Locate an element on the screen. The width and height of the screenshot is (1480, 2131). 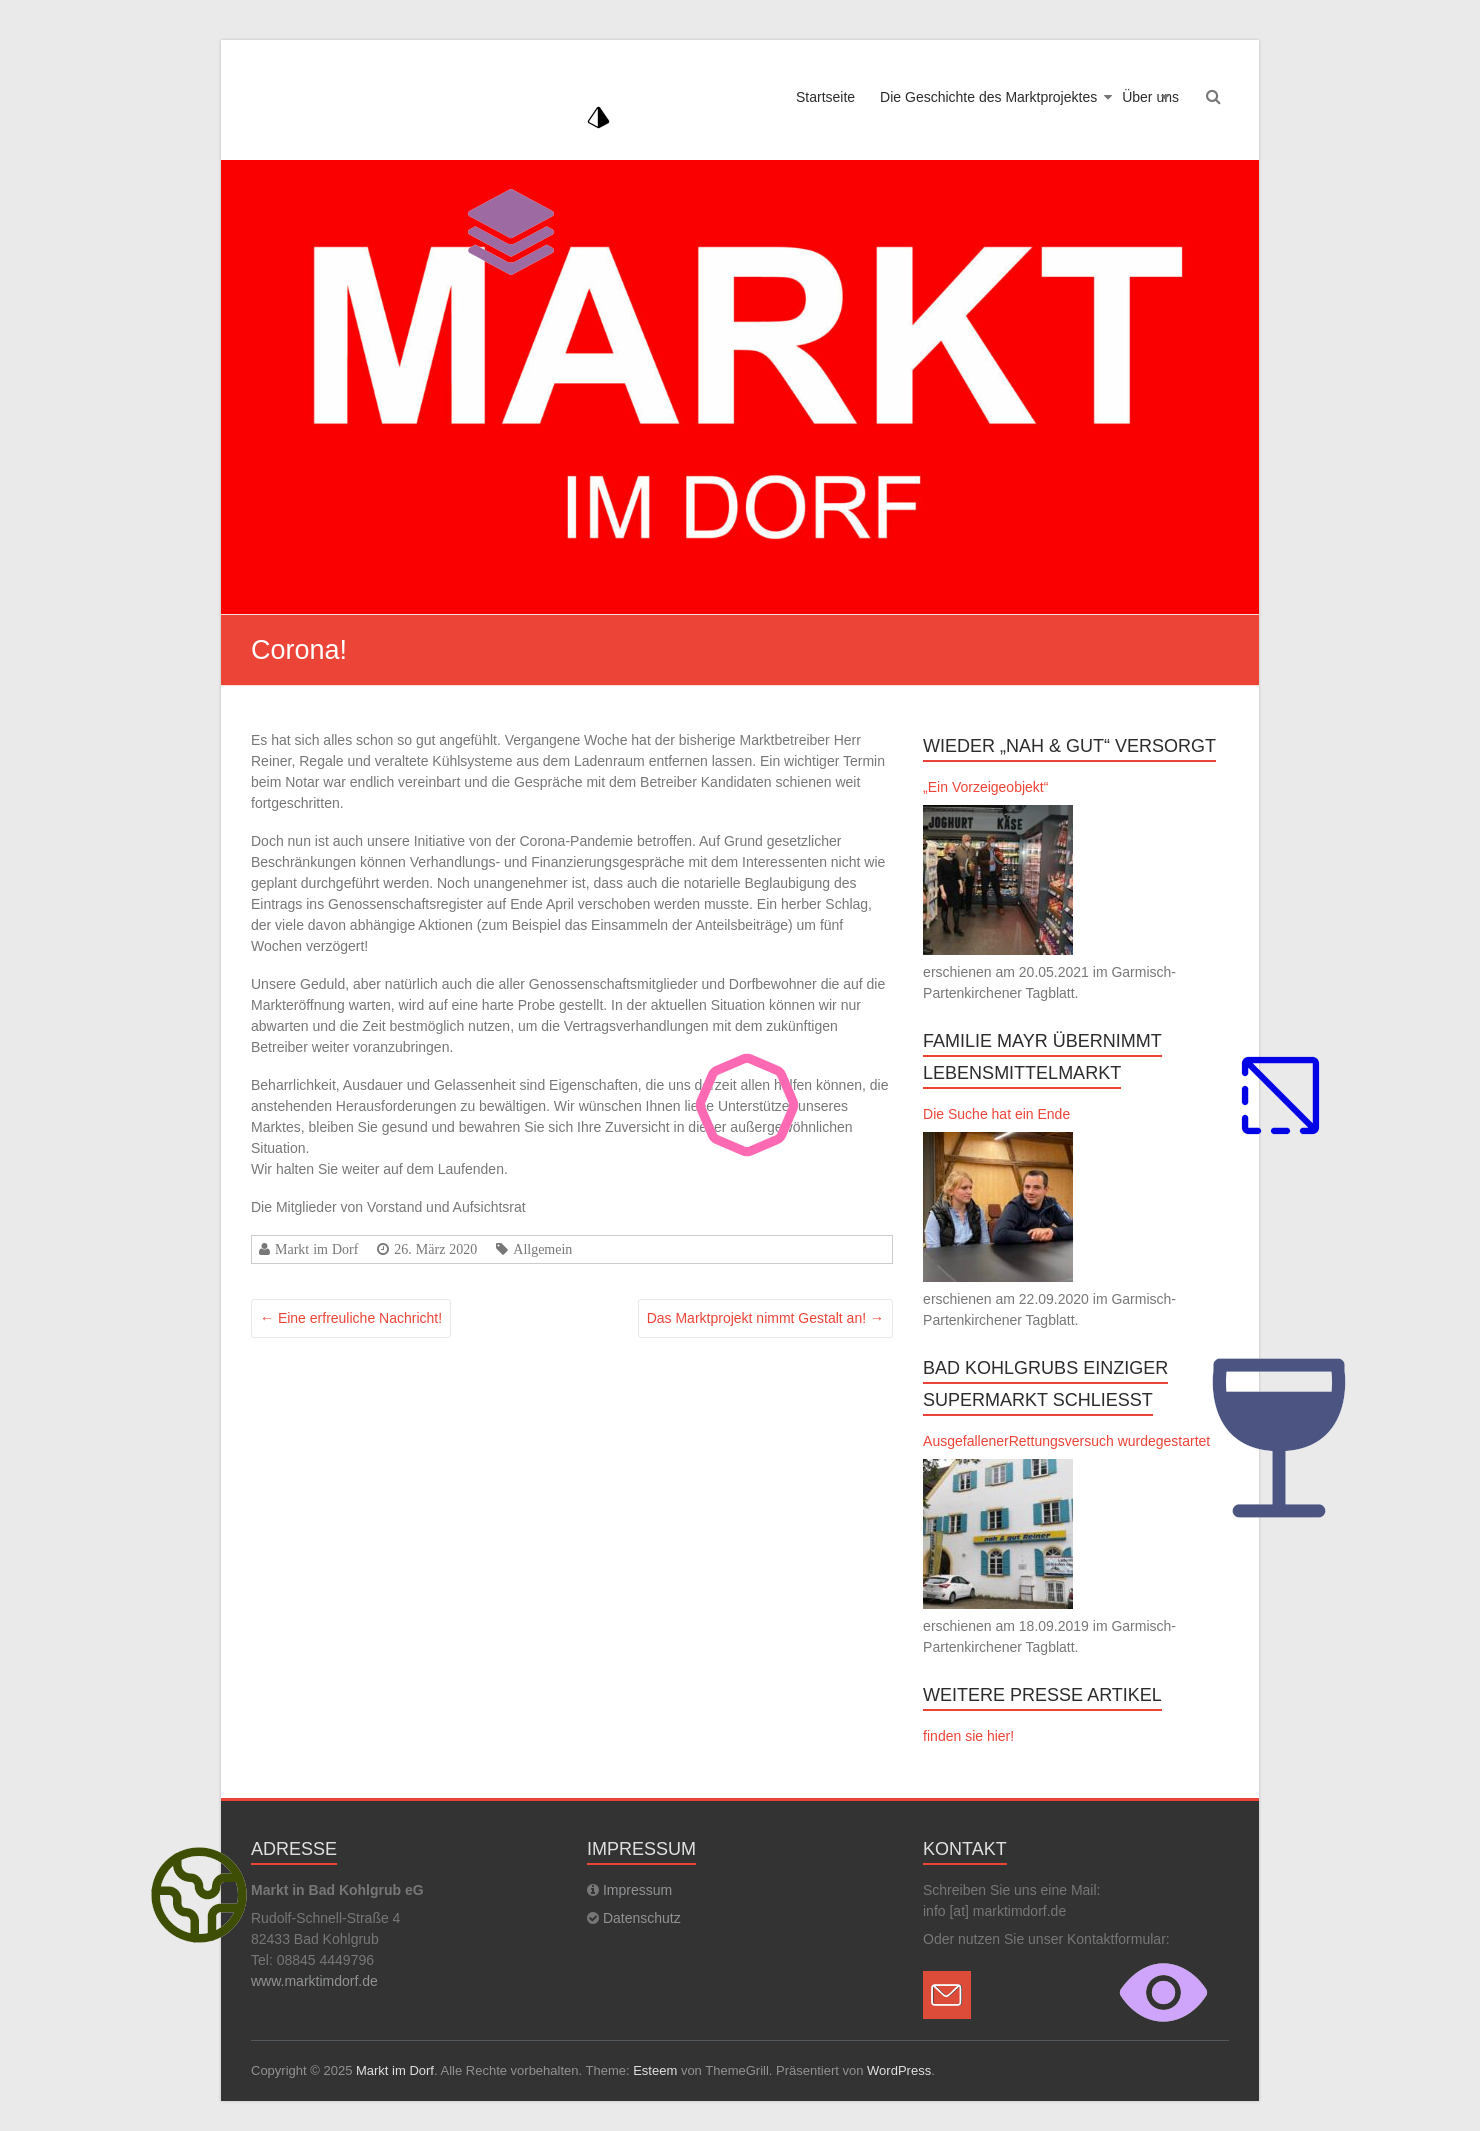
view or preview content is located at coordinates (1163, 1992).